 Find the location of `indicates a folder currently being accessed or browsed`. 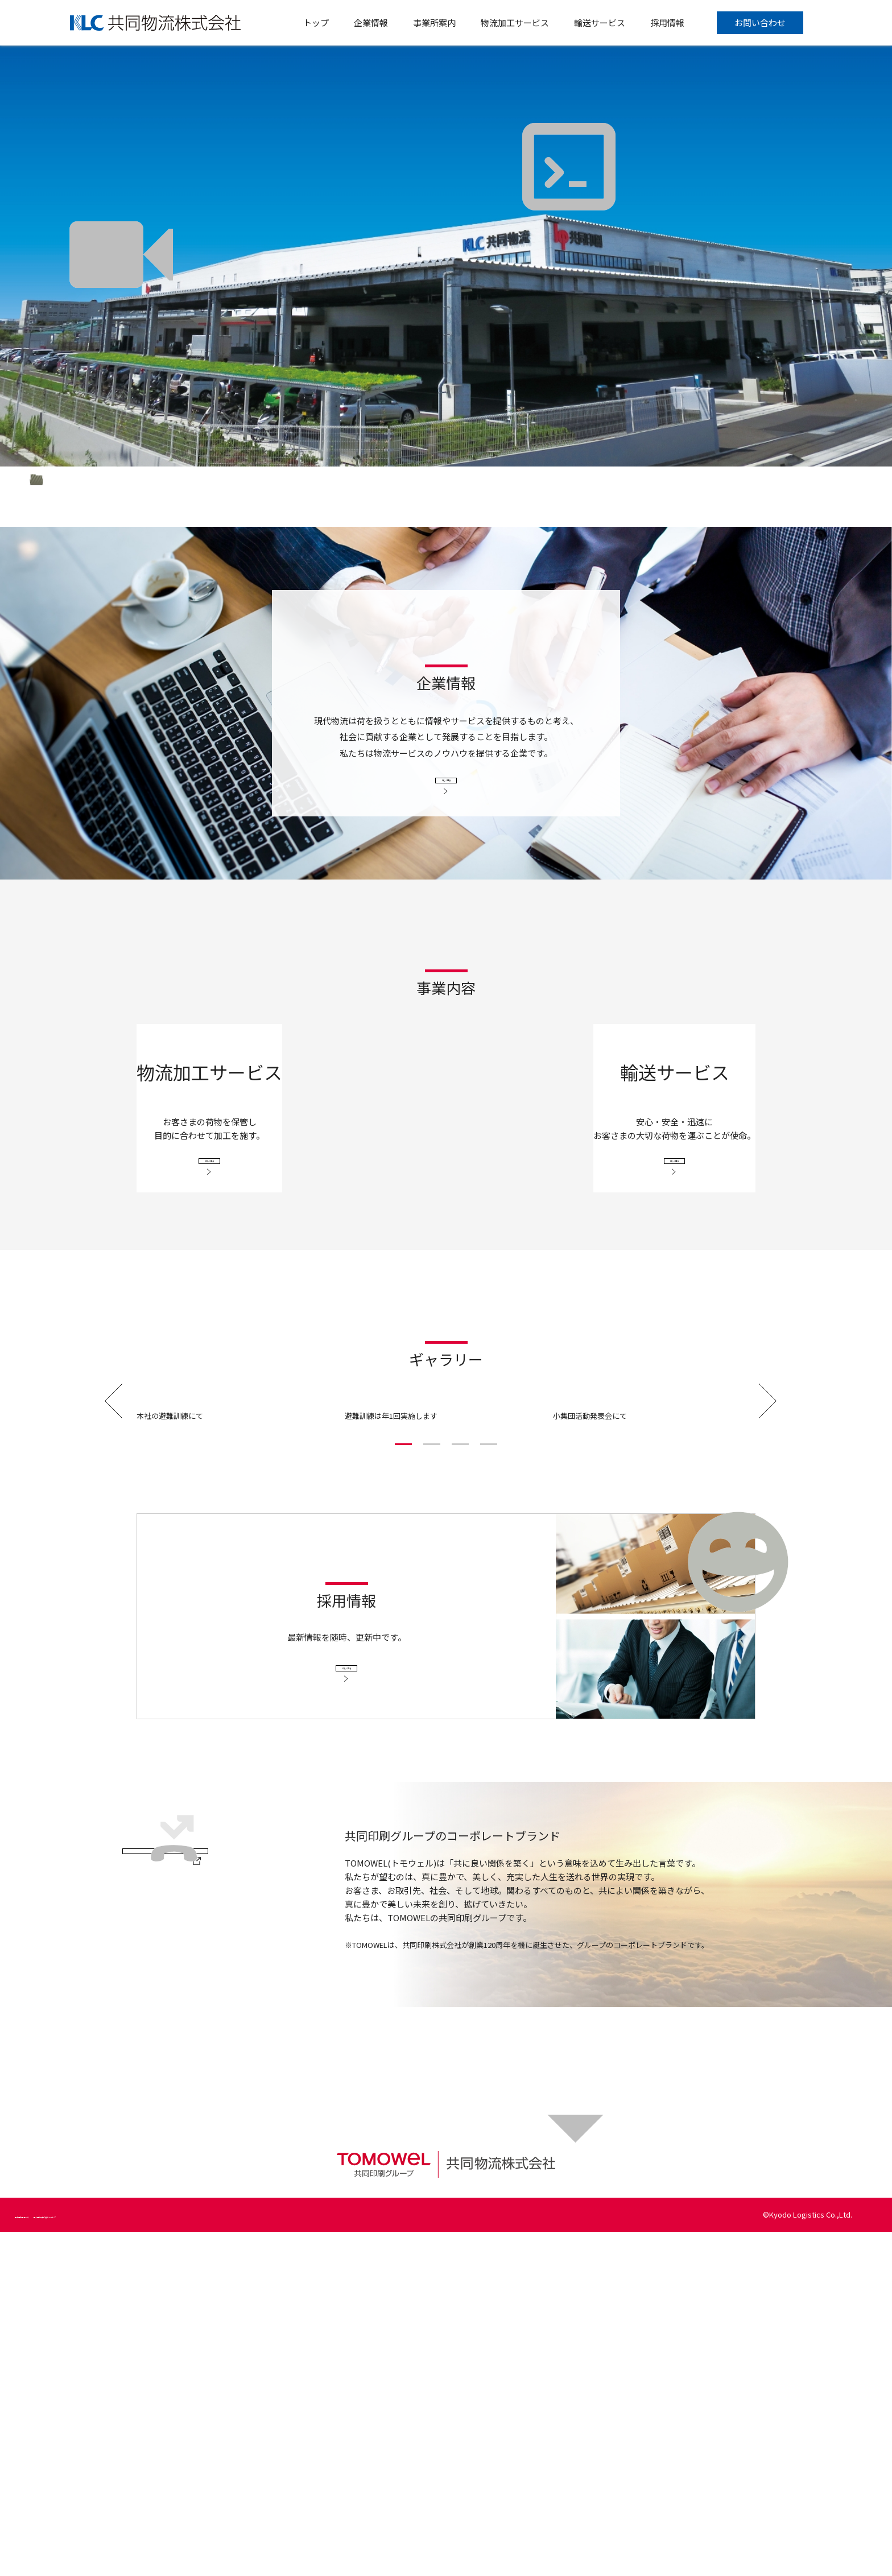

indicates a folder currently being accessed or browsed is located at coordinates (36, 480).